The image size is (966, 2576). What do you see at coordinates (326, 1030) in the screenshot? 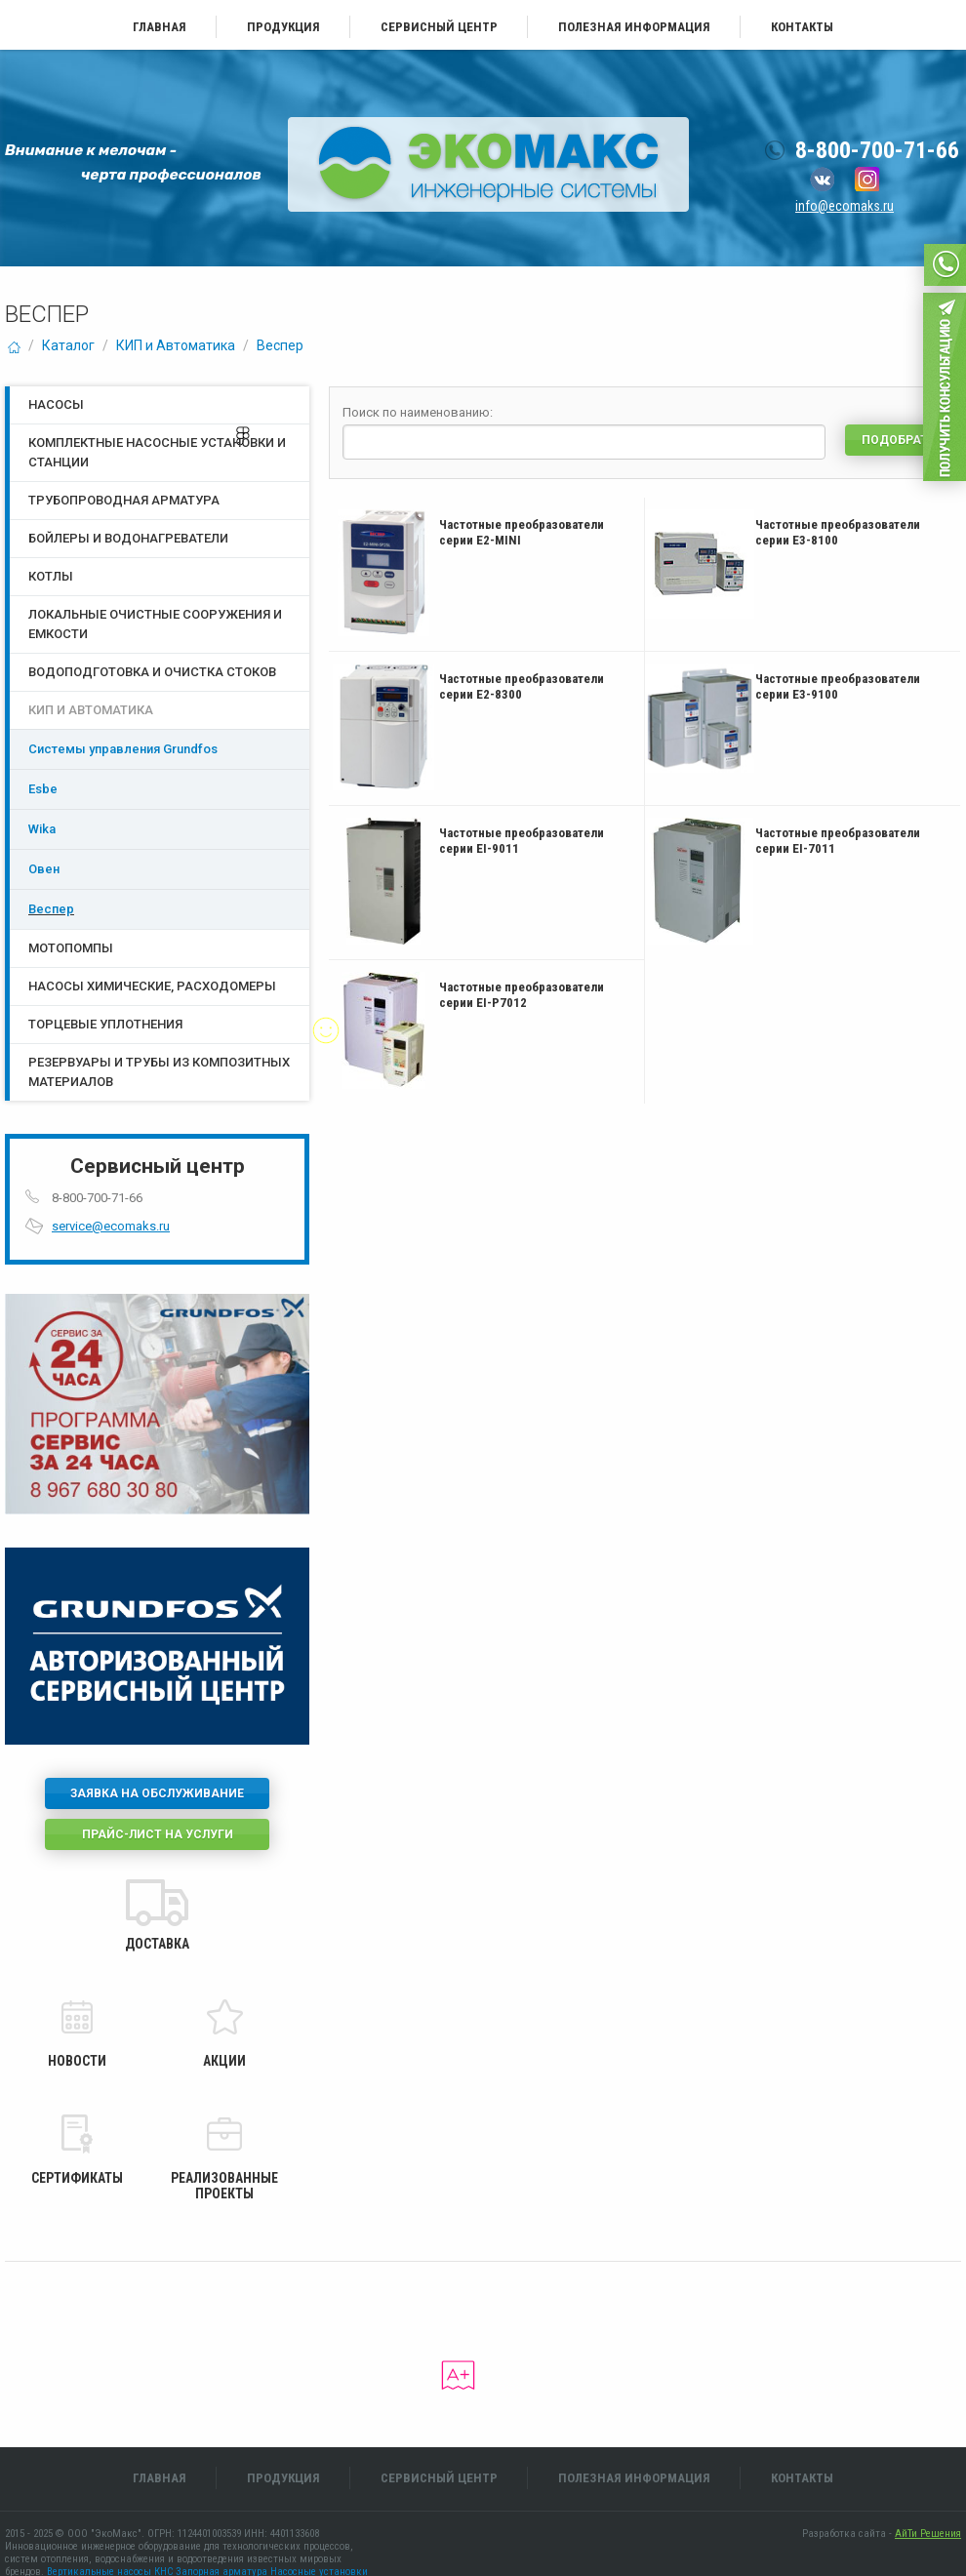
I see `add an emoji or reaction` at bounding box center [326, 1030].